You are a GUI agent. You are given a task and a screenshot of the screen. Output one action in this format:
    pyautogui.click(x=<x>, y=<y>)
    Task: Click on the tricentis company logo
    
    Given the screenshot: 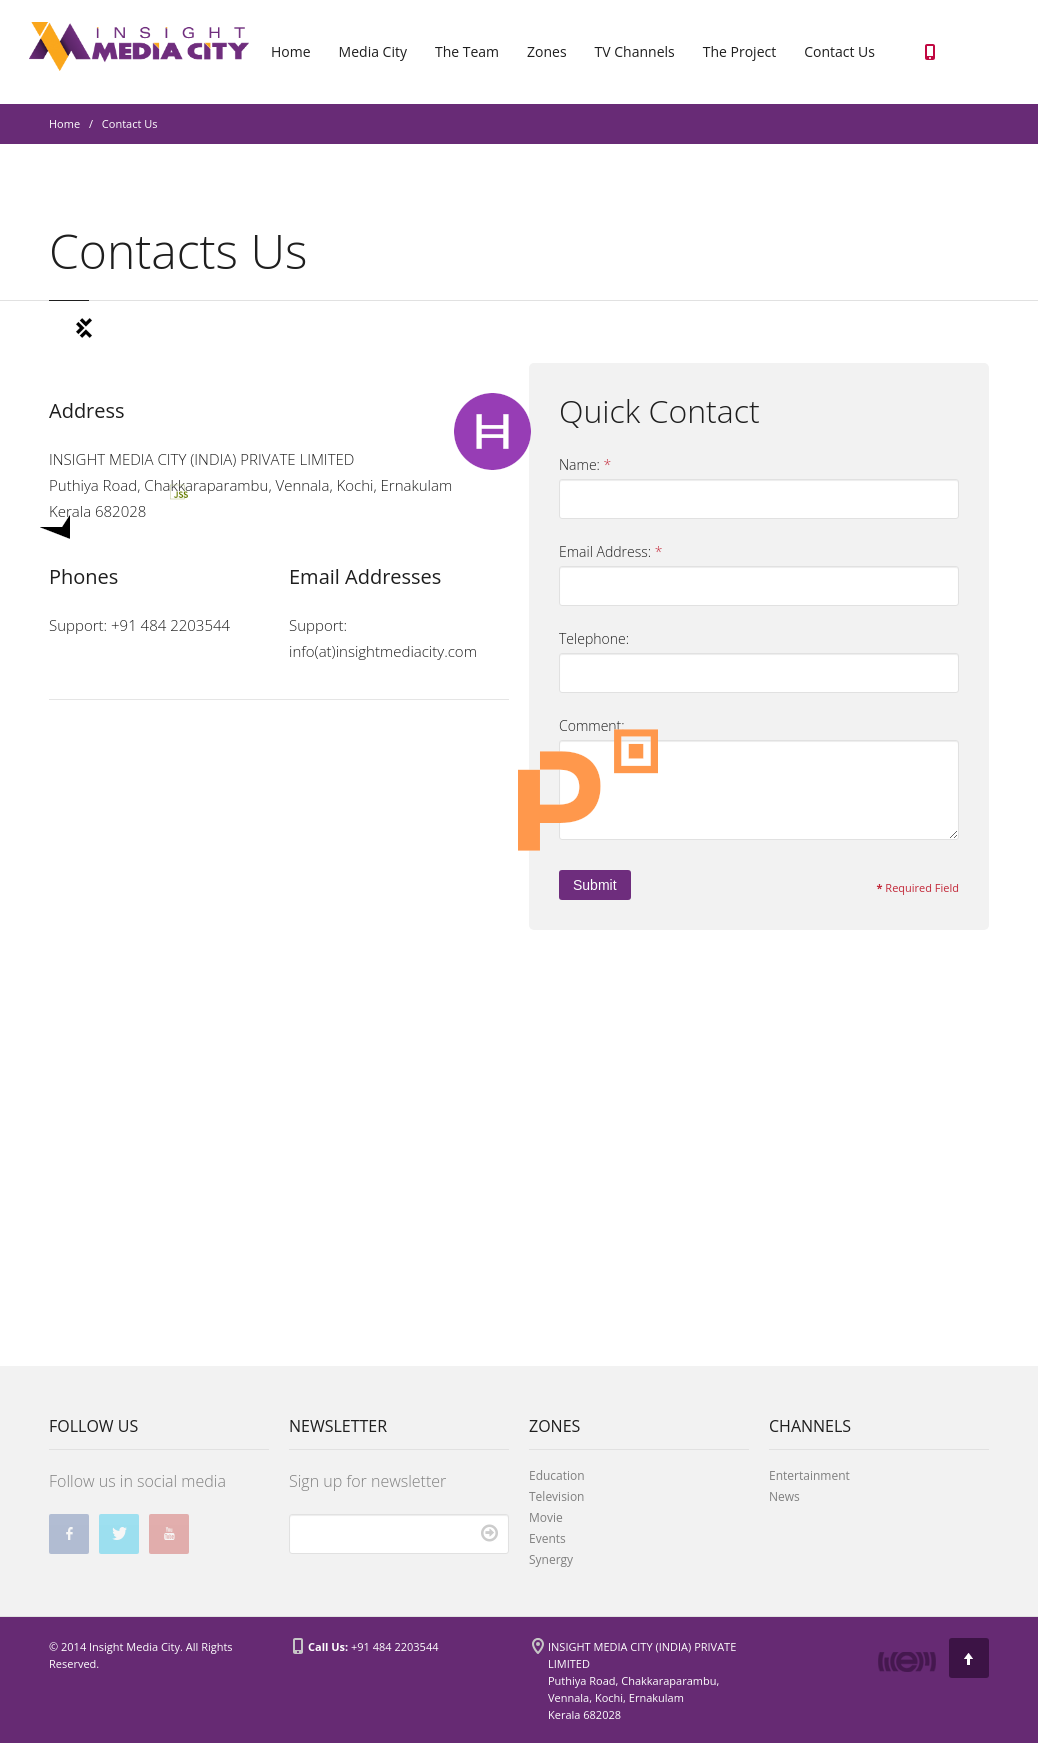 What is the action you would take?
    pyautogui.click(x=84, y=328)
    